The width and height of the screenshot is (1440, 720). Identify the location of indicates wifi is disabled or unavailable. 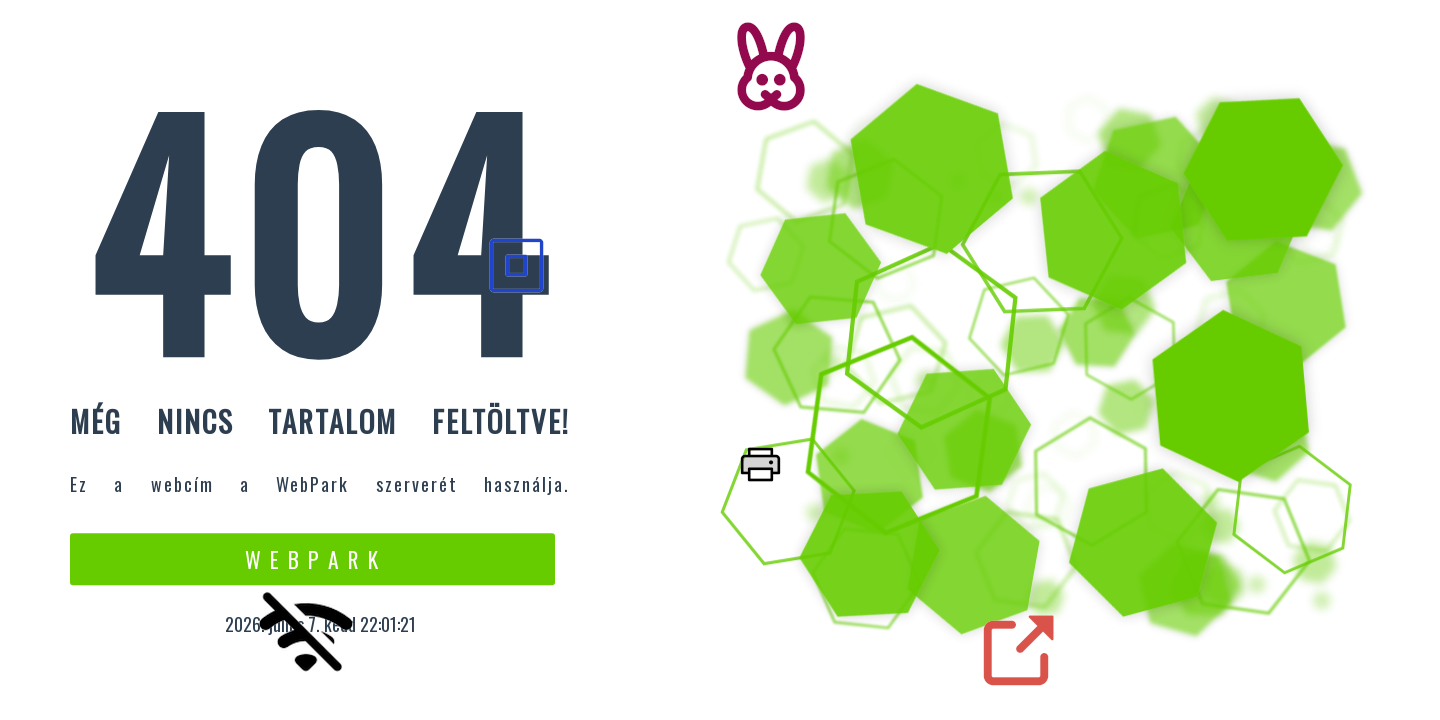
(306, 637).